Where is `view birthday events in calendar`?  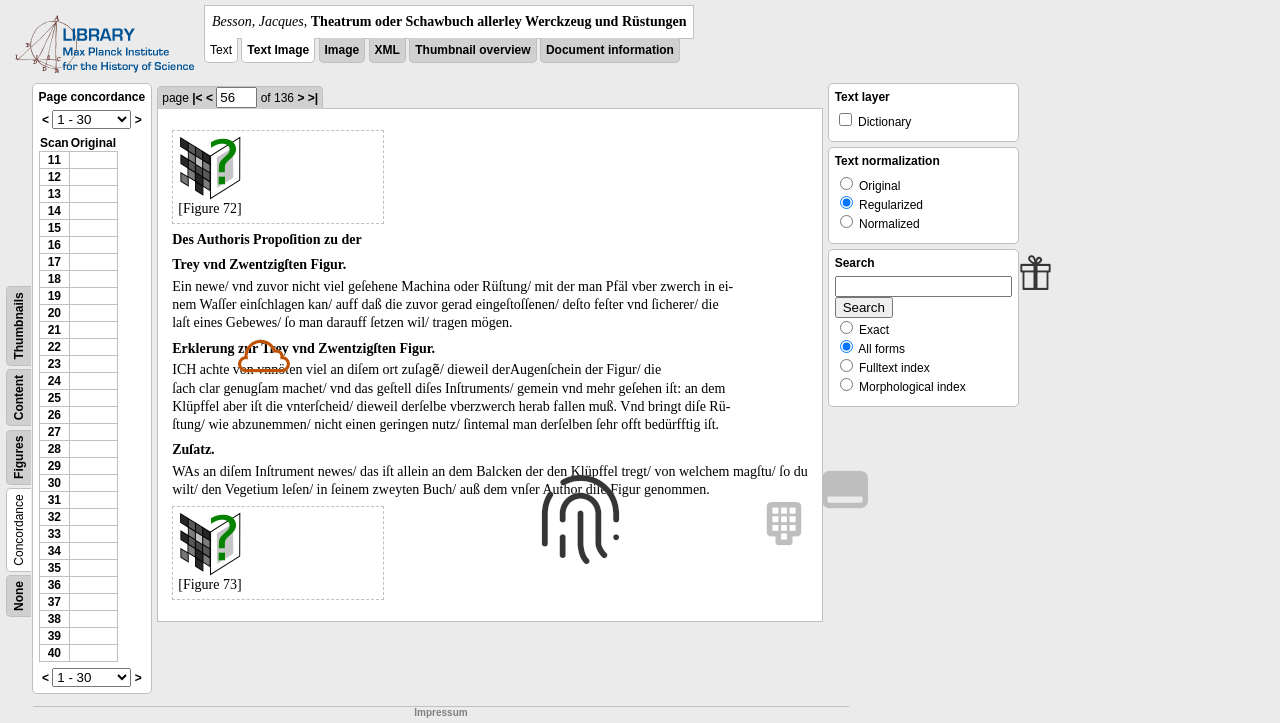
view birthday events in calendar is located at coordinates (1035, 272).